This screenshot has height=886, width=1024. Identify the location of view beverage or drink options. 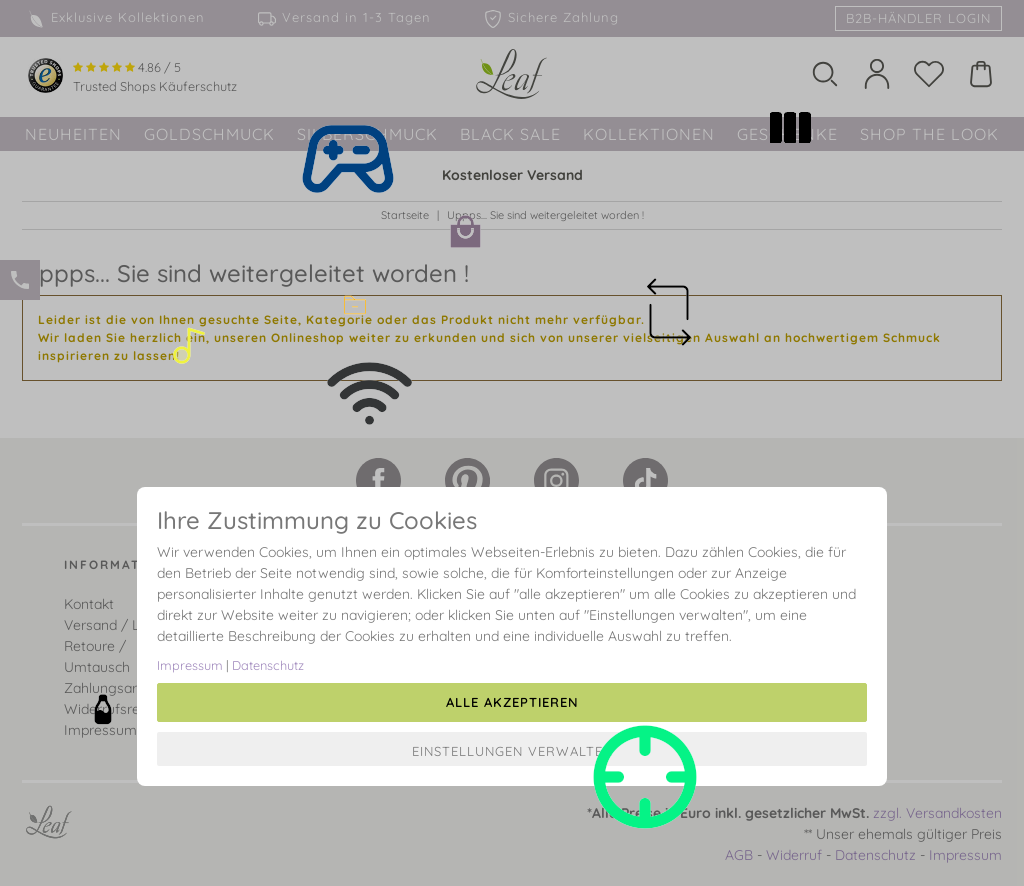
(103, 710).